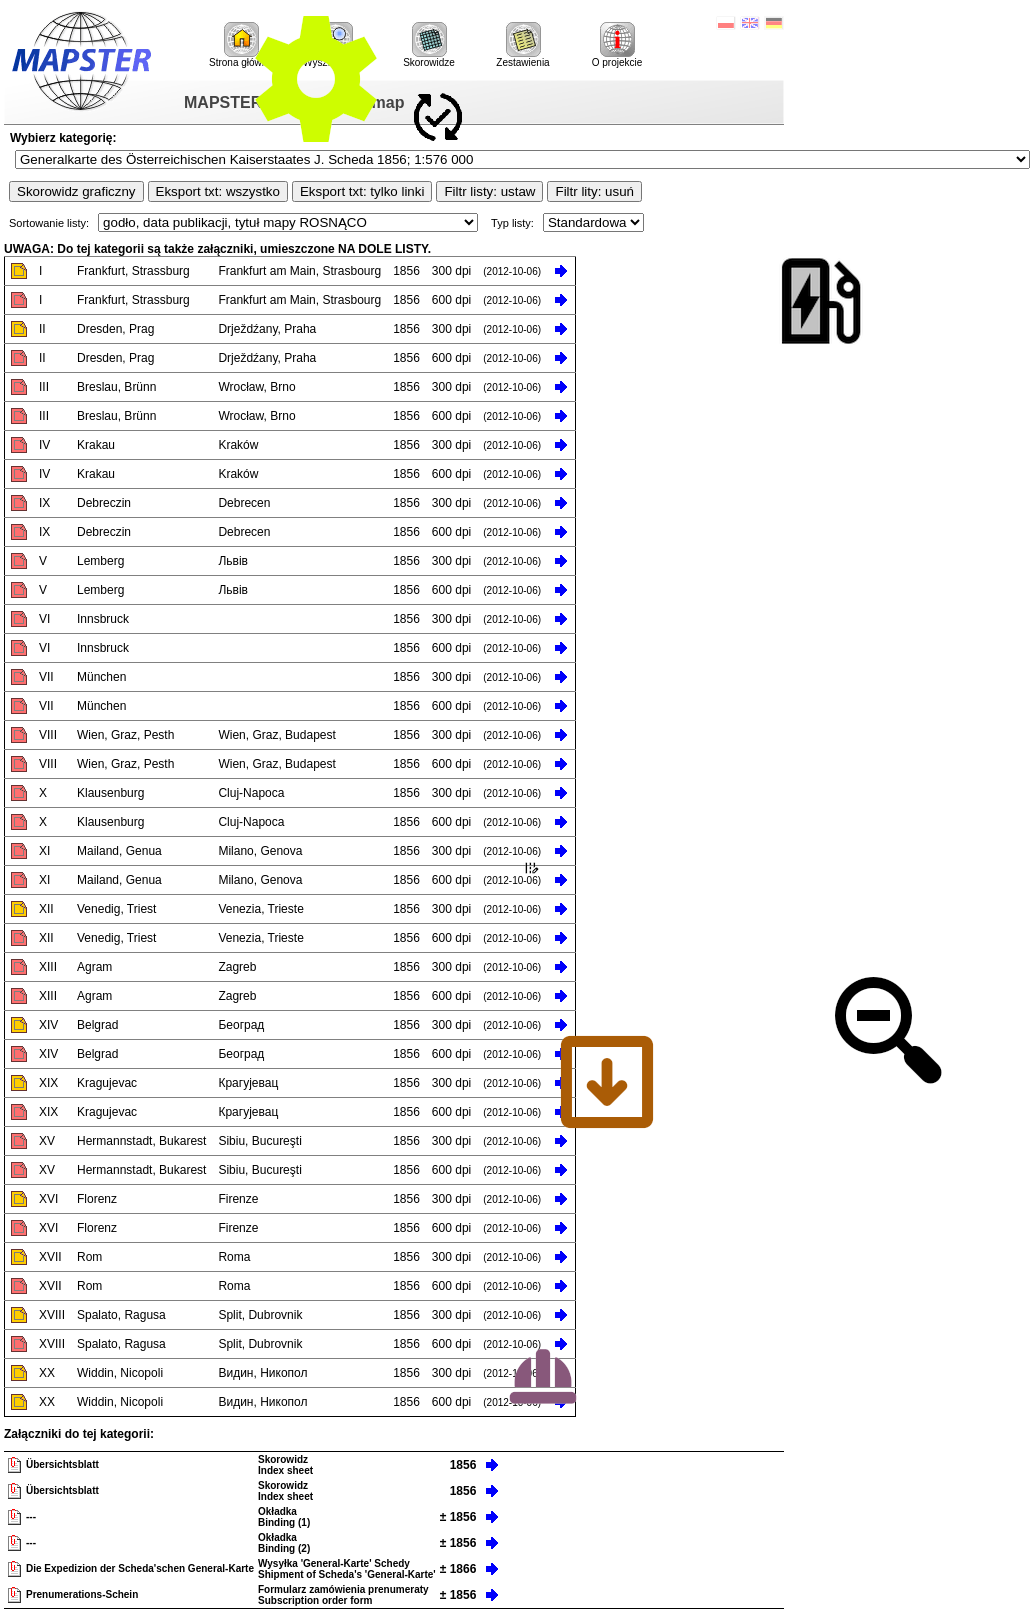  I want to click on download file or content, so click(607, 1082).